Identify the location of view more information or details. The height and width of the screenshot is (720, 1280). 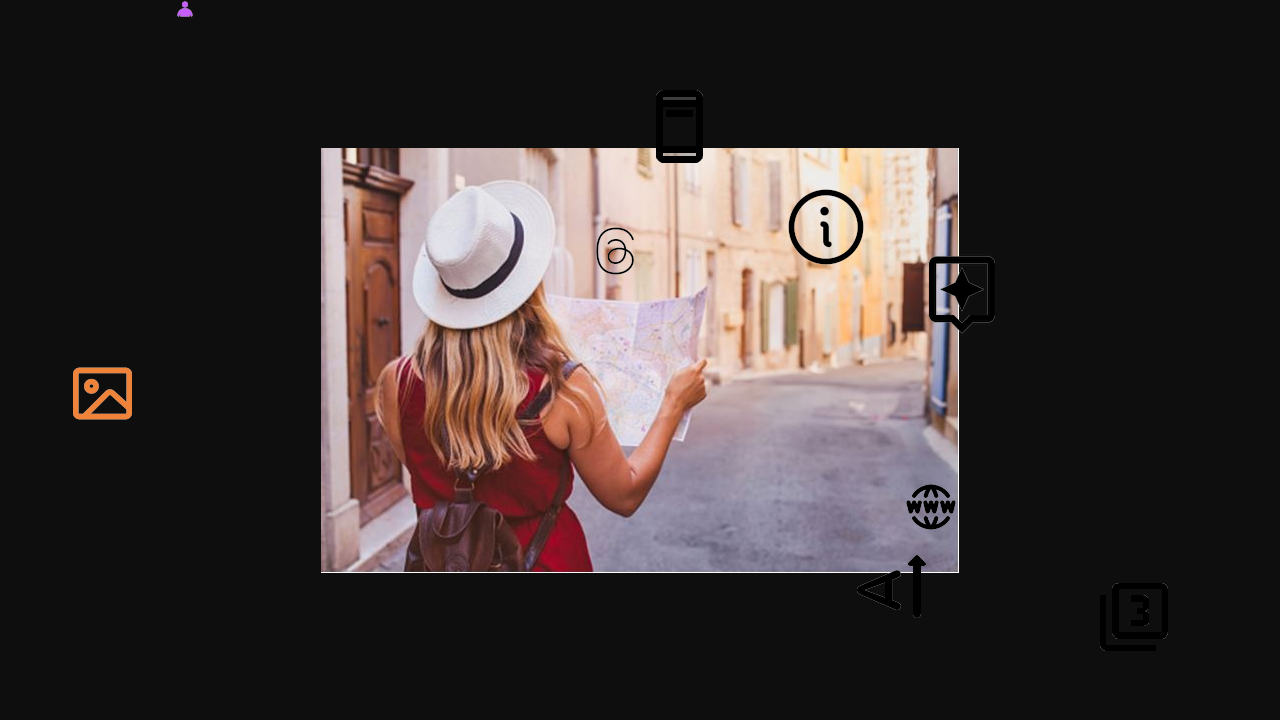
(826, 227).